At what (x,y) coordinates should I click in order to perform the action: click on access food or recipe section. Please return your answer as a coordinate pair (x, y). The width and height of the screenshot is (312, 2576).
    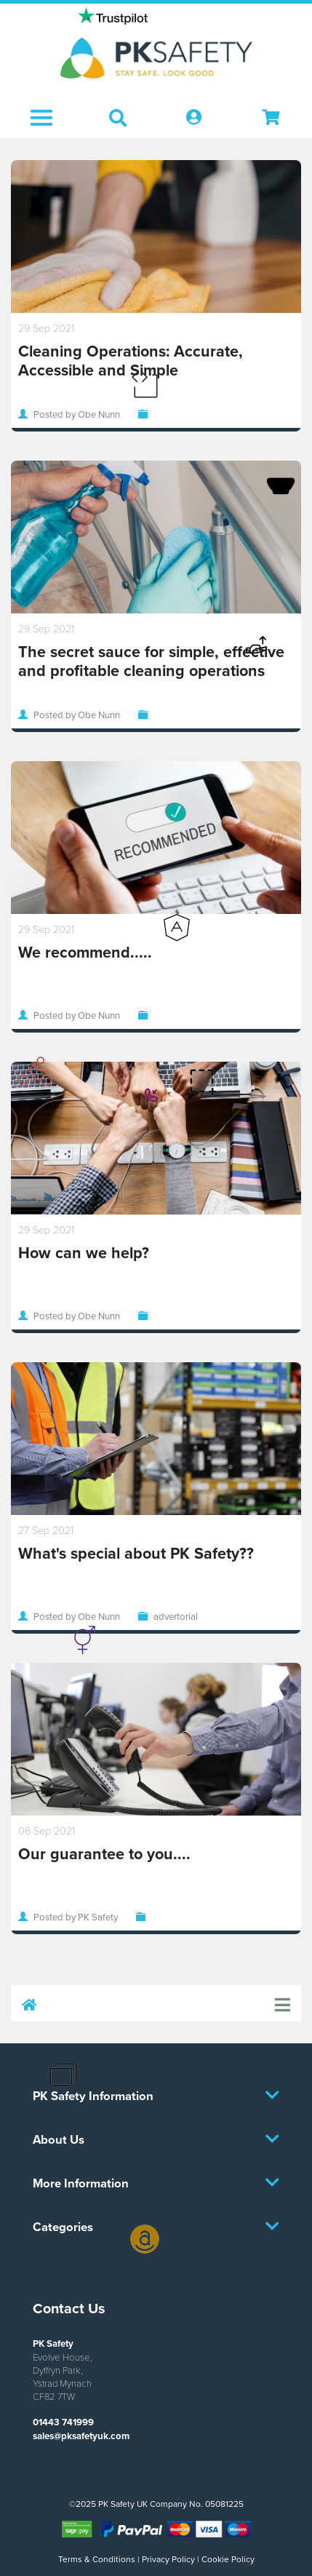
    Looking at the image, I should click on (281, 485).